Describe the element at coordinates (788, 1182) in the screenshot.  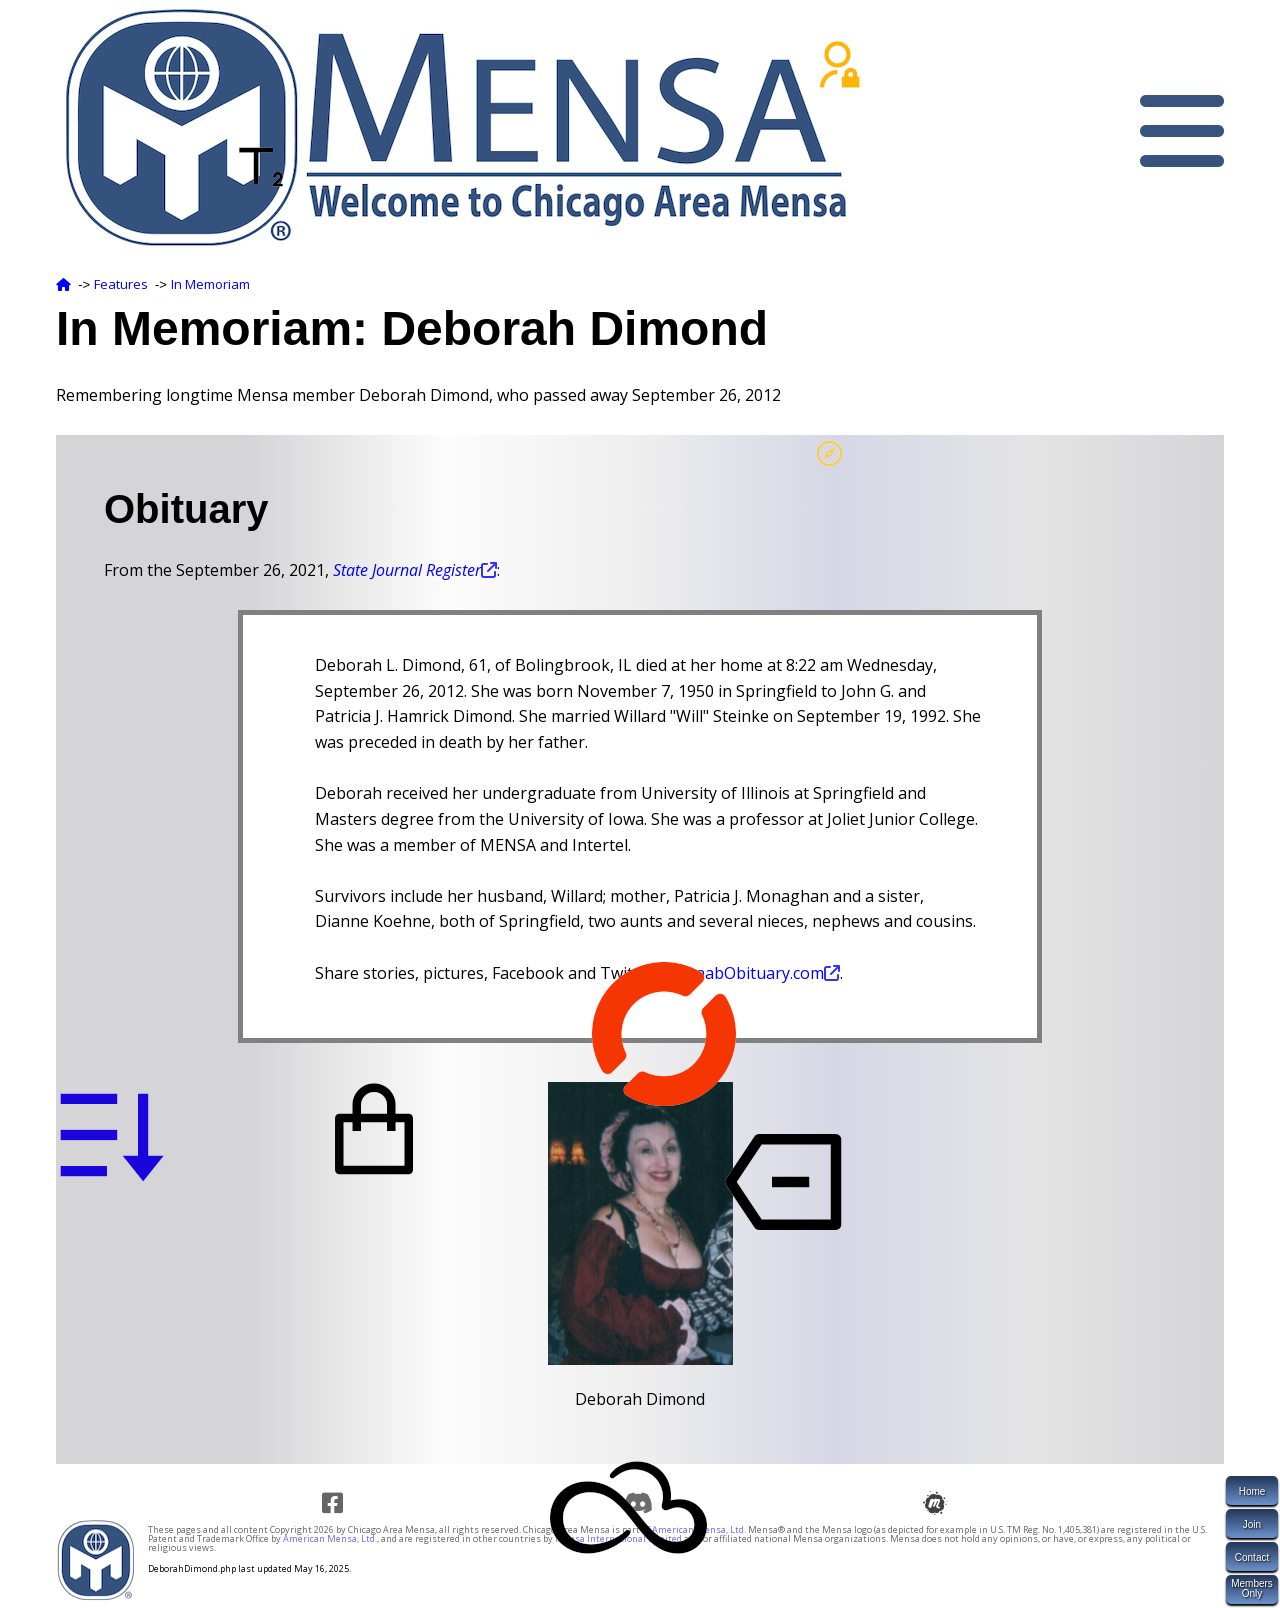
I see `delete previous character or input` at that location.